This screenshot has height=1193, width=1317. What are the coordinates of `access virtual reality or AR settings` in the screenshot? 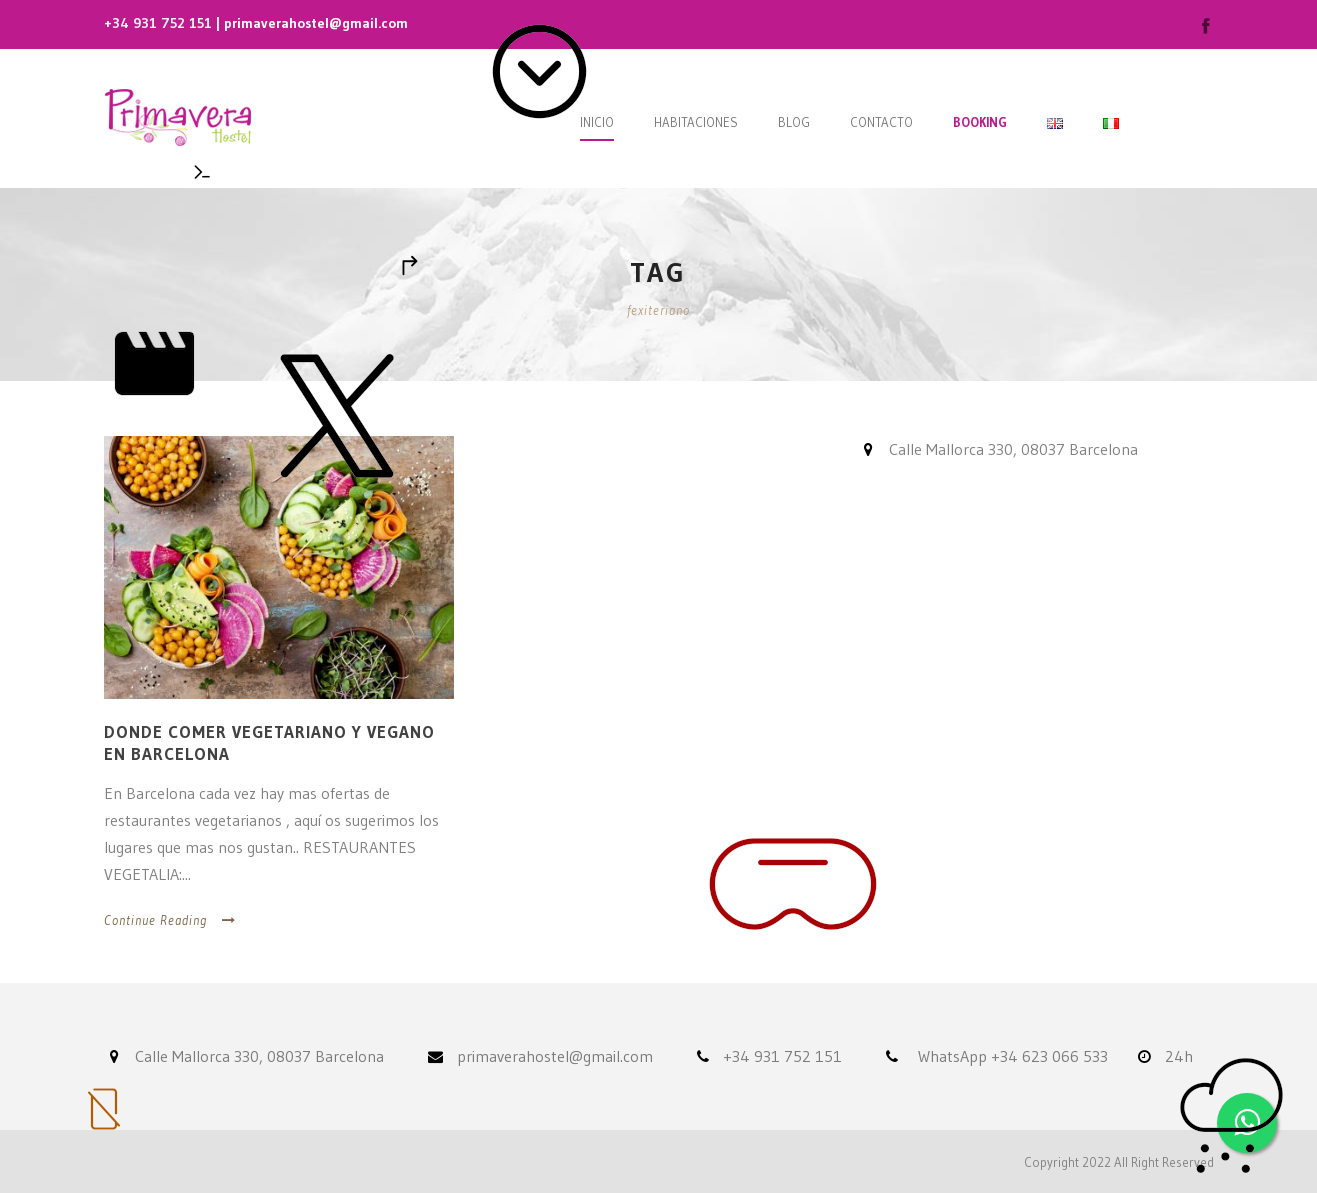 It's located at (793, 884).